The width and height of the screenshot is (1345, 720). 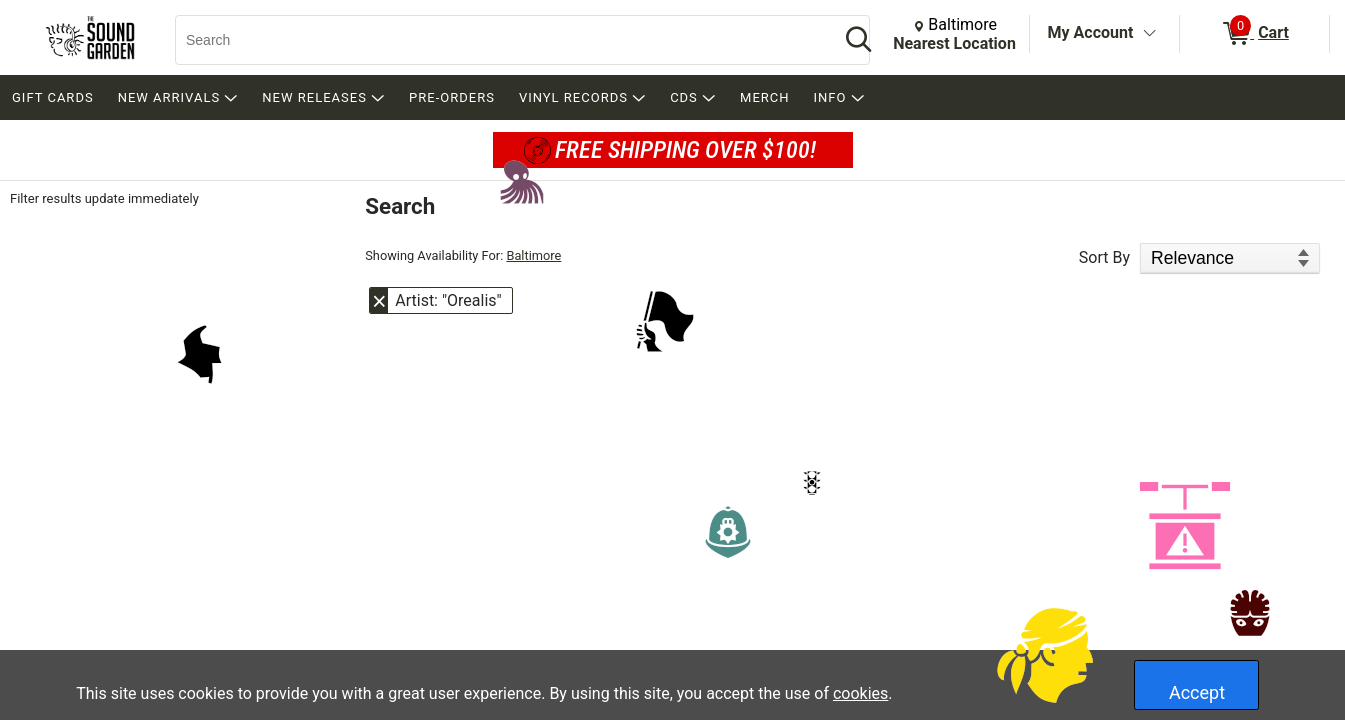 I want to click on trigger an explosive or demolition action in-game, so click(x=1185, y=524).